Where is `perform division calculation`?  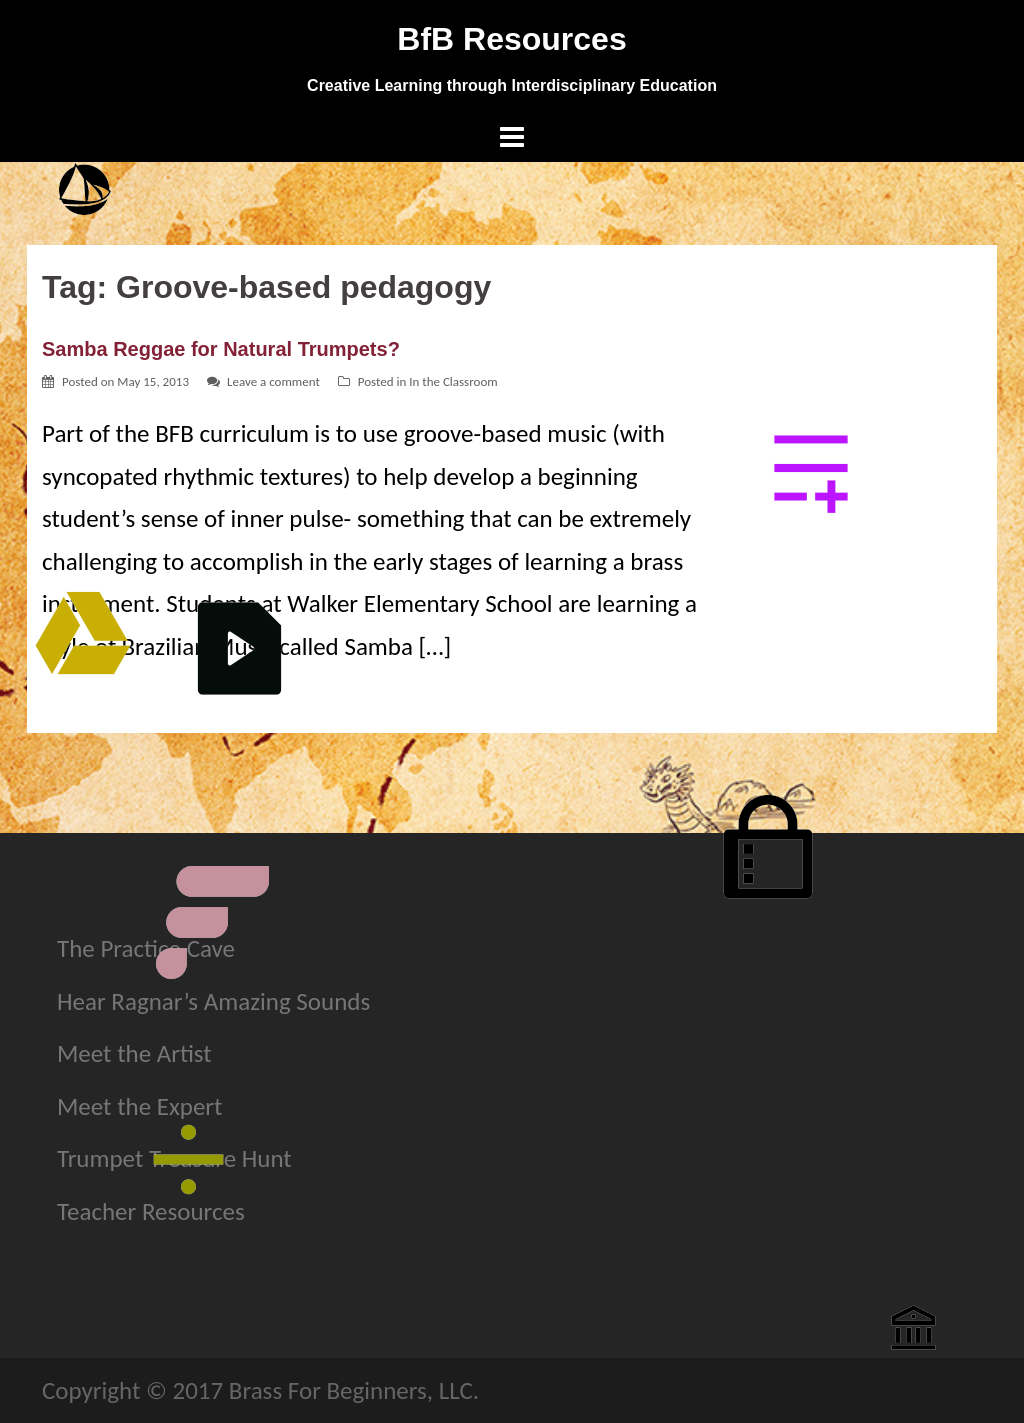 perform division calculation is located at coordinates (188, 1159).